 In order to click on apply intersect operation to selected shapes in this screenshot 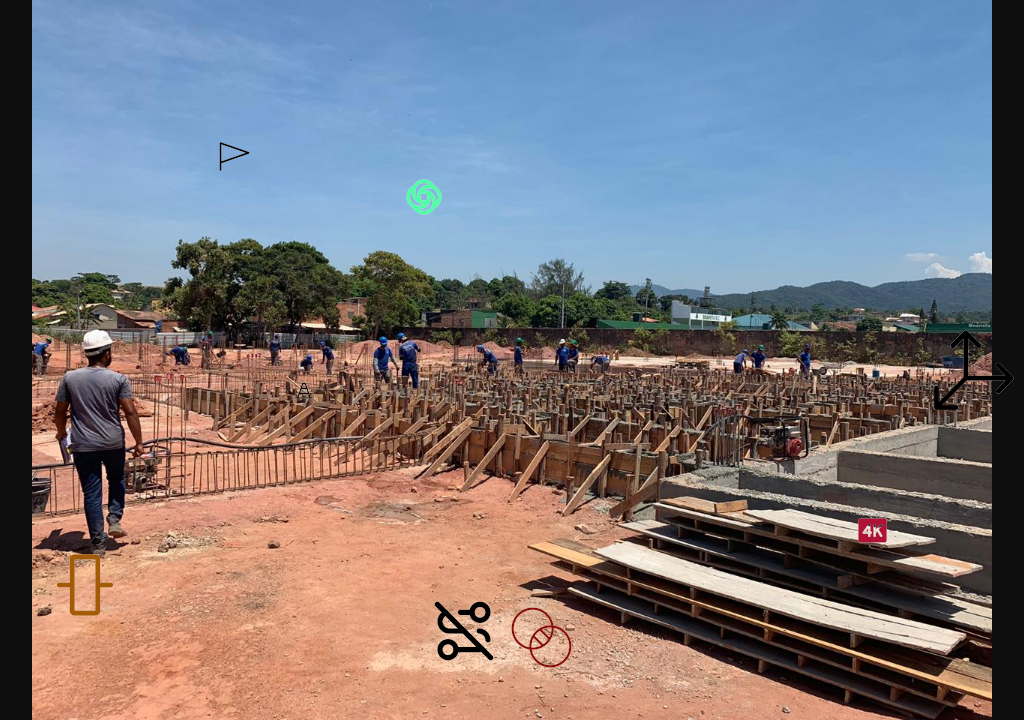, I will do `click(541, 637)`.